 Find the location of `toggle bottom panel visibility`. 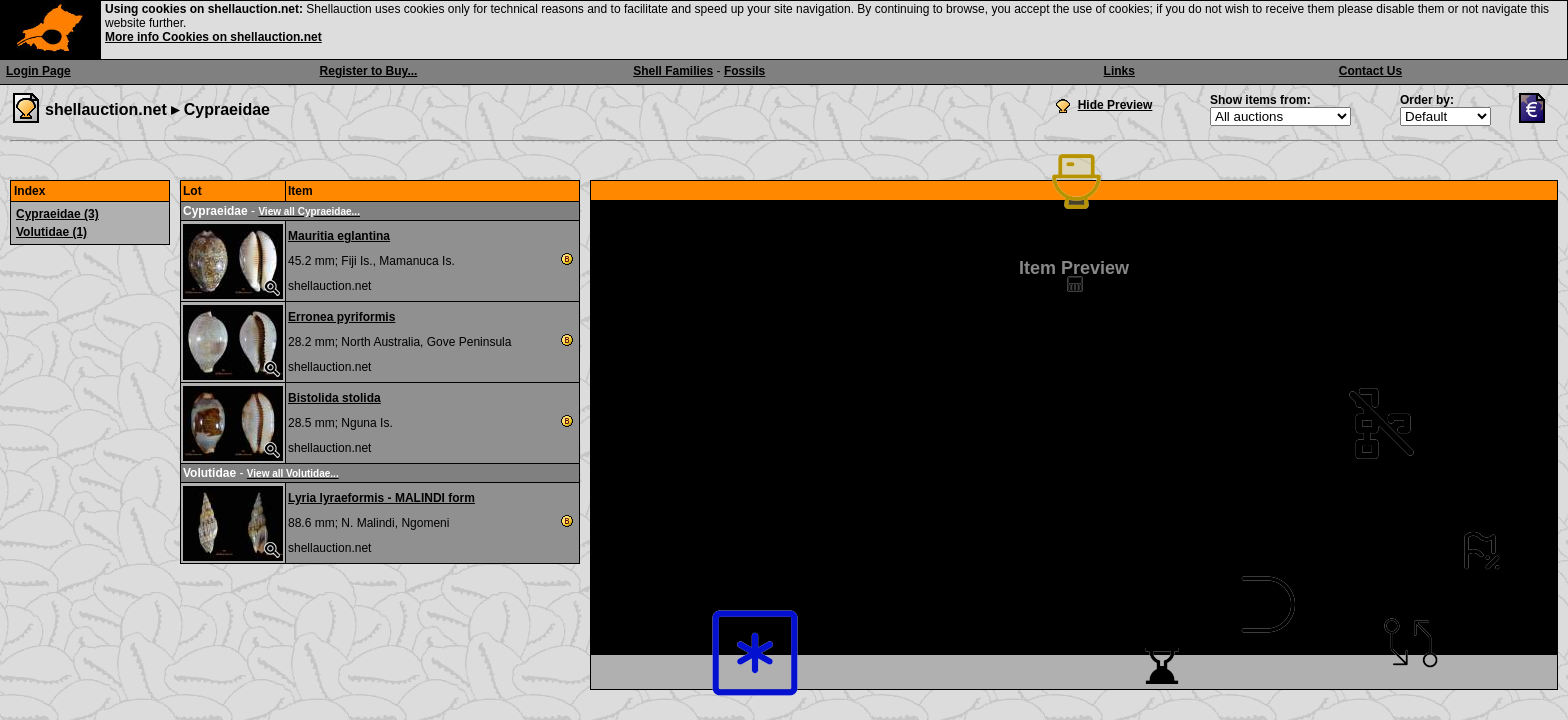

toggle bottom panel visibility is located at coordinates (1075, 284).